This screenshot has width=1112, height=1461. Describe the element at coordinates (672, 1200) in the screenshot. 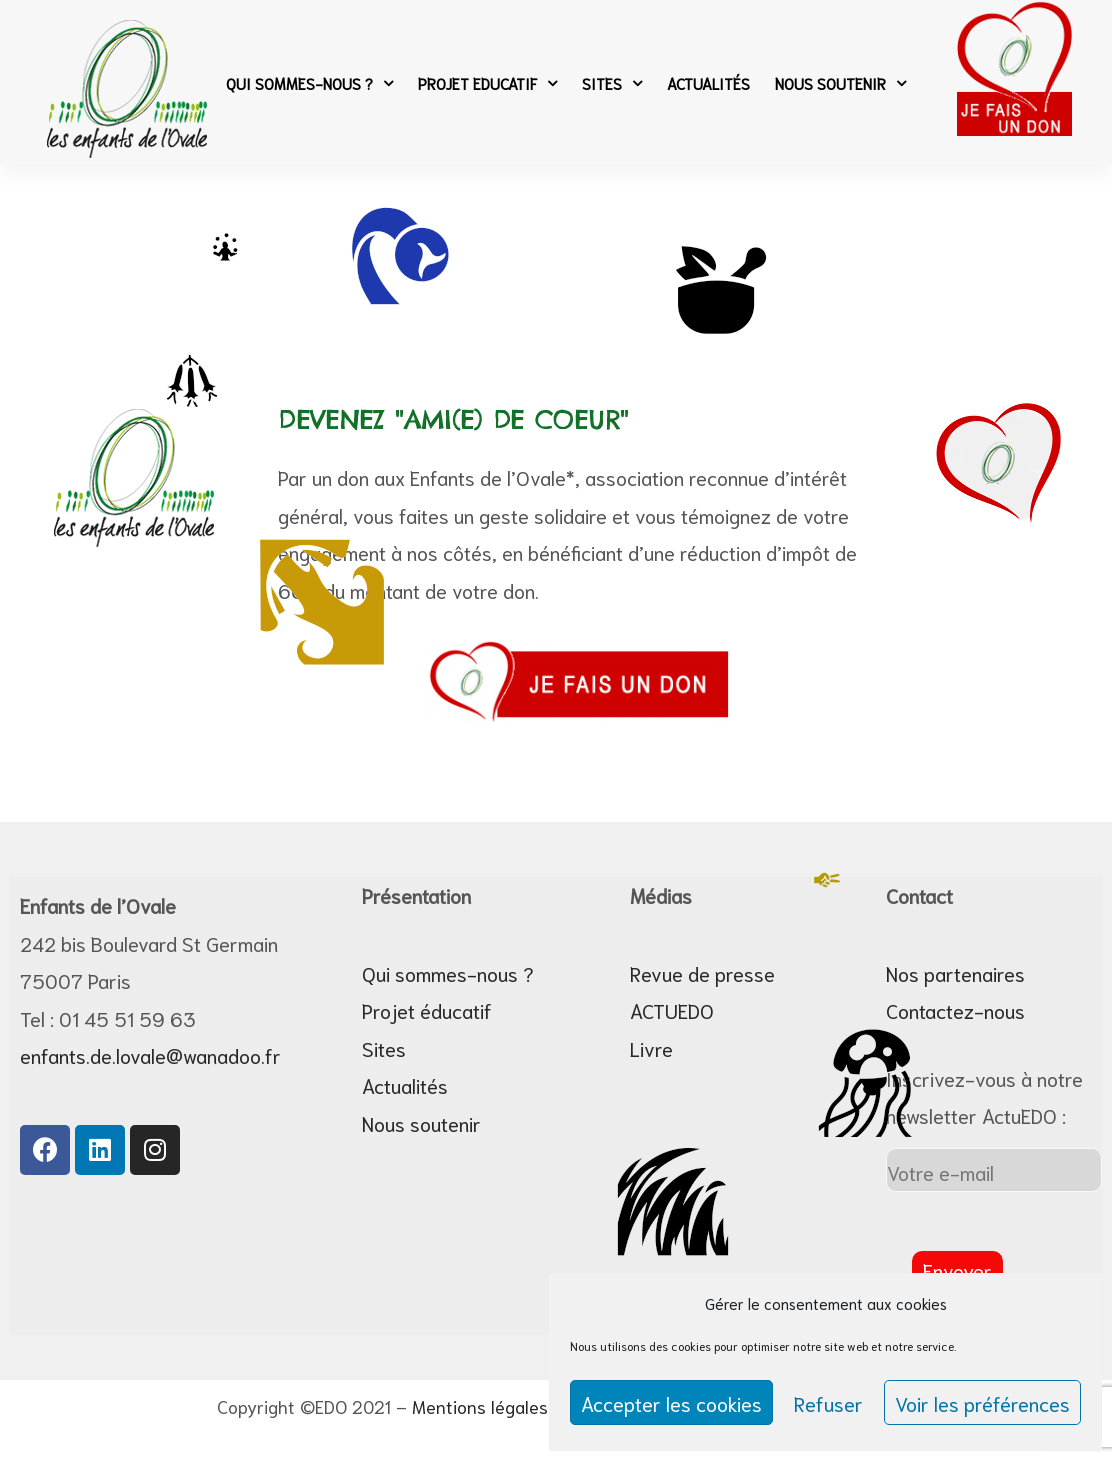

I see `activate fire wave attack or ability` at that location.